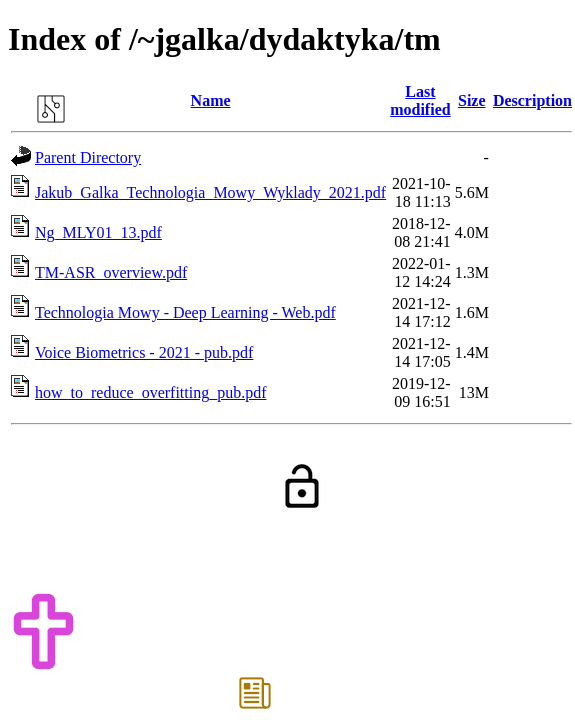  Describe the element at coordinates (302, 487) in the screenshot. I see `indicates an unlocked or unsecured state` at that location.